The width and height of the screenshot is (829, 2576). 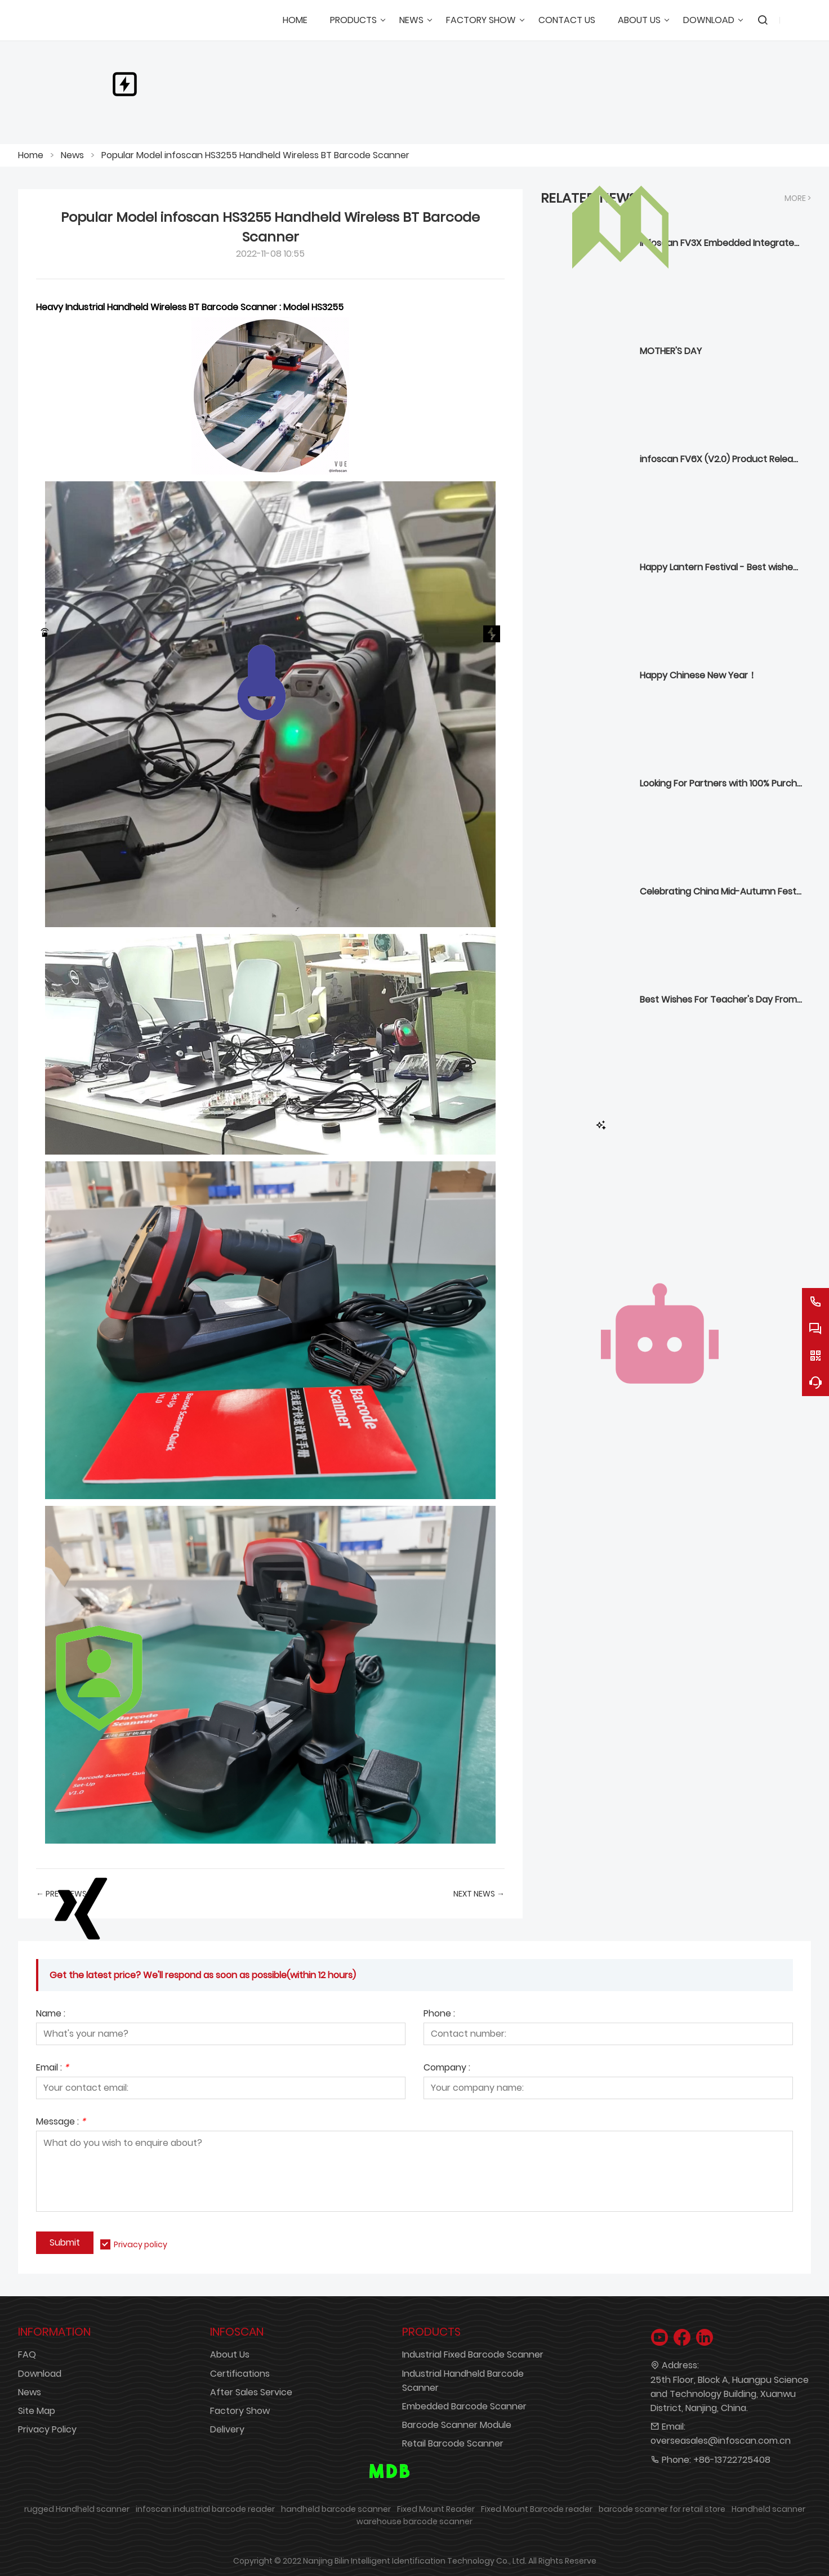 I want to click on open siyuan note-taking app, so click(x=620, y=227).